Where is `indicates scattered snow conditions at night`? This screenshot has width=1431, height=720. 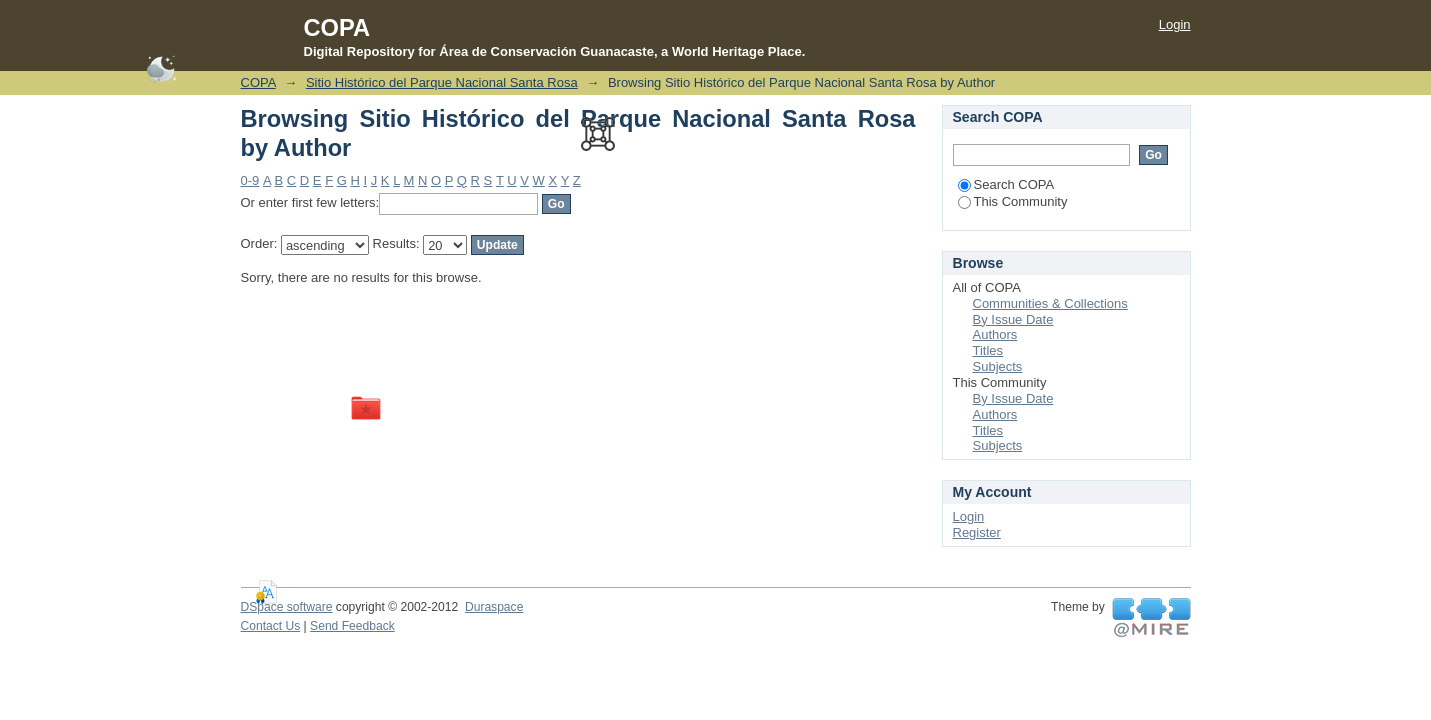
indicates scattered snow conditions at night is located at coordinates (161, 69).